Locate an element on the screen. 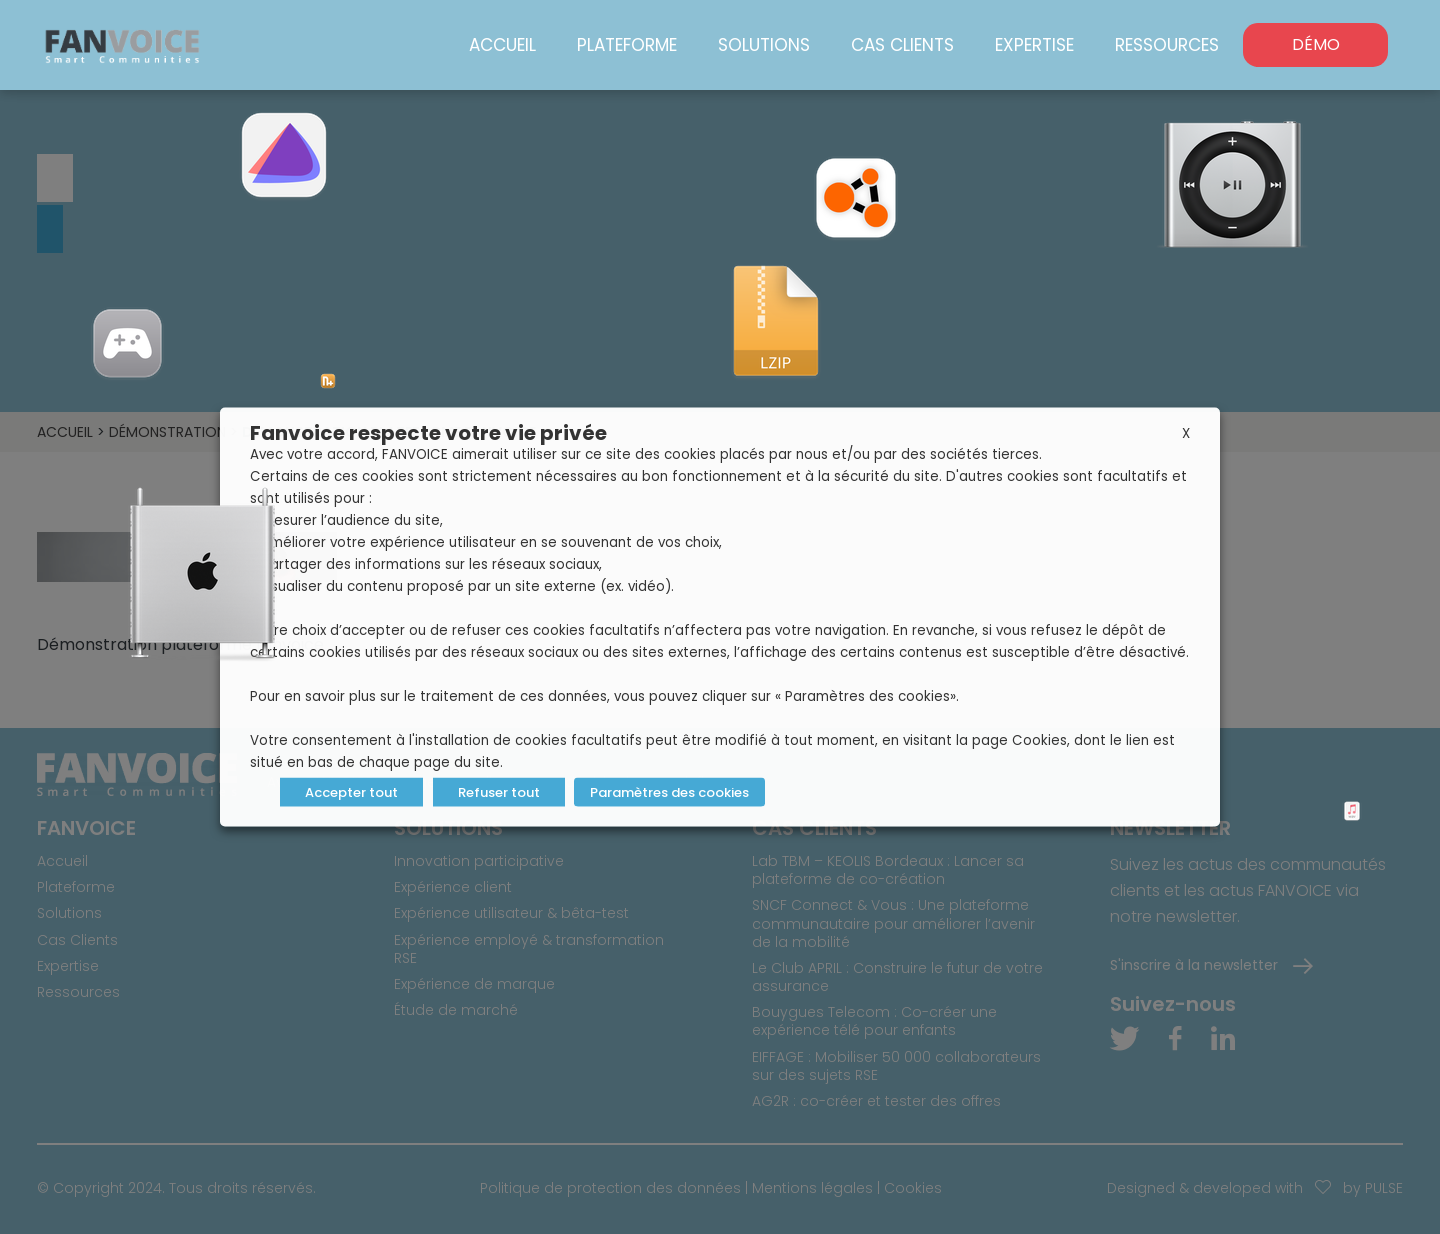  a wav audio file is located at coordinates (1352, 811).